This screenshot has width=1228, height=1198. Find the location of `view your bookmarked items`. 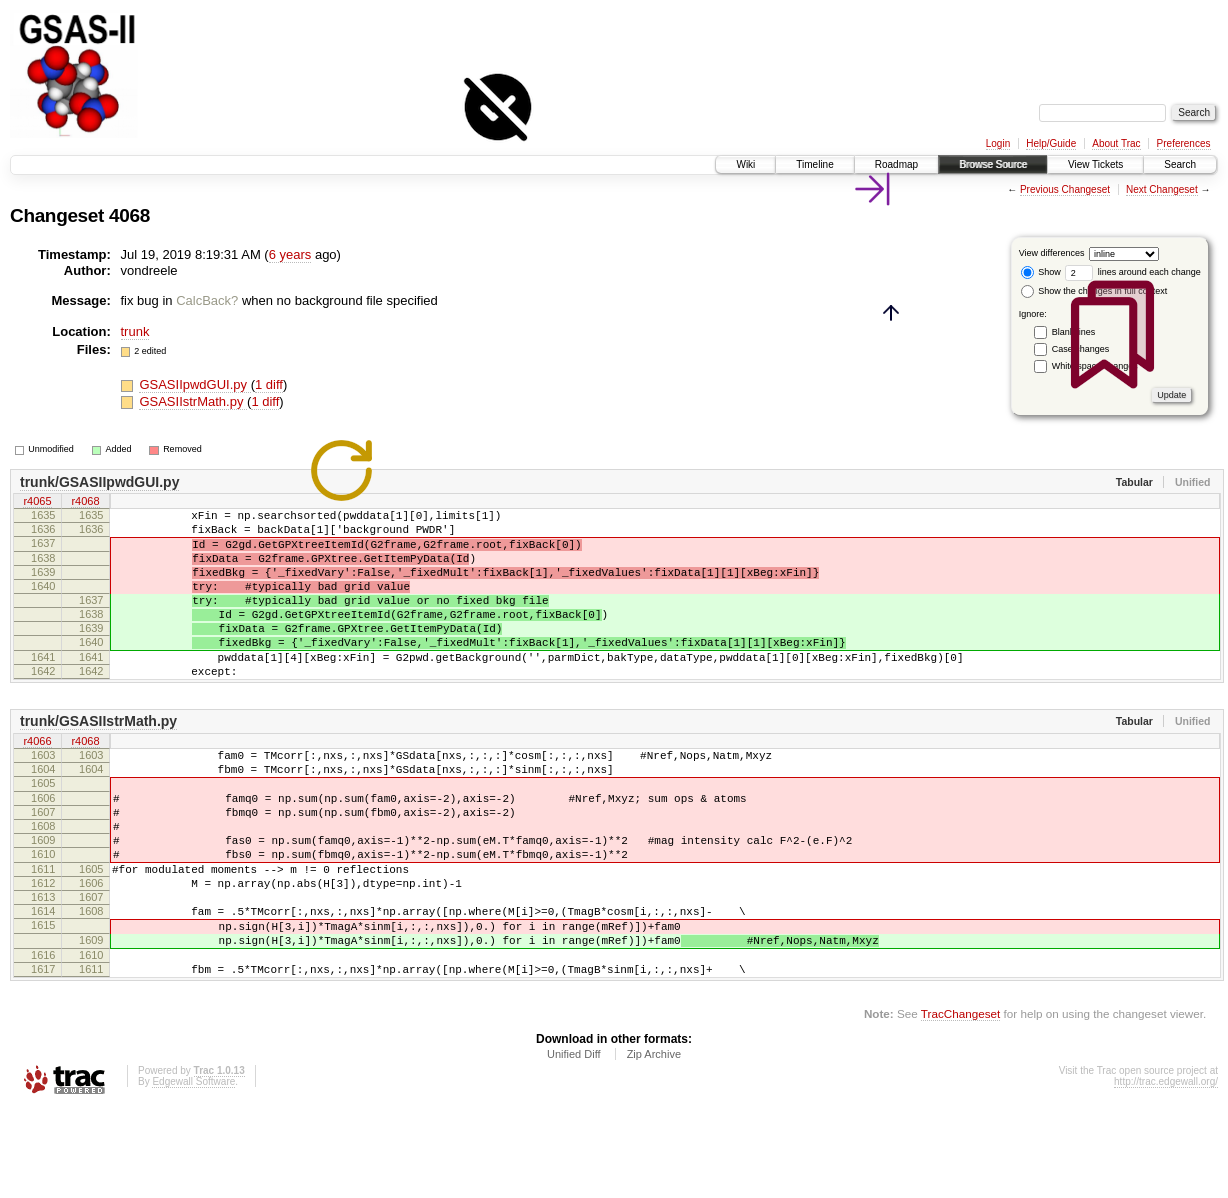

view your bookmarked items is located at coordinates (1112, 334).